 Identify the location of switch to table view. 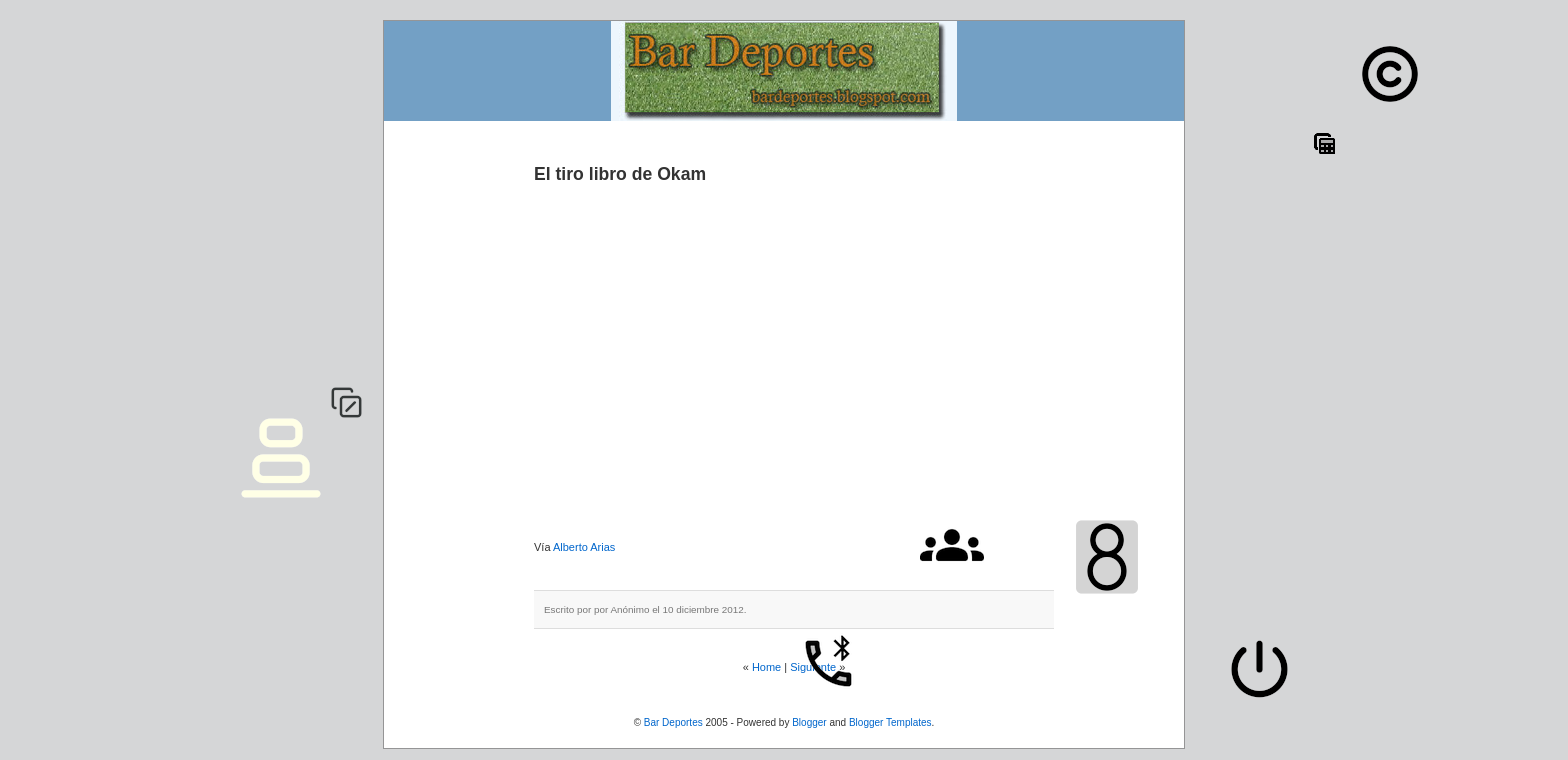
(1325, 144).